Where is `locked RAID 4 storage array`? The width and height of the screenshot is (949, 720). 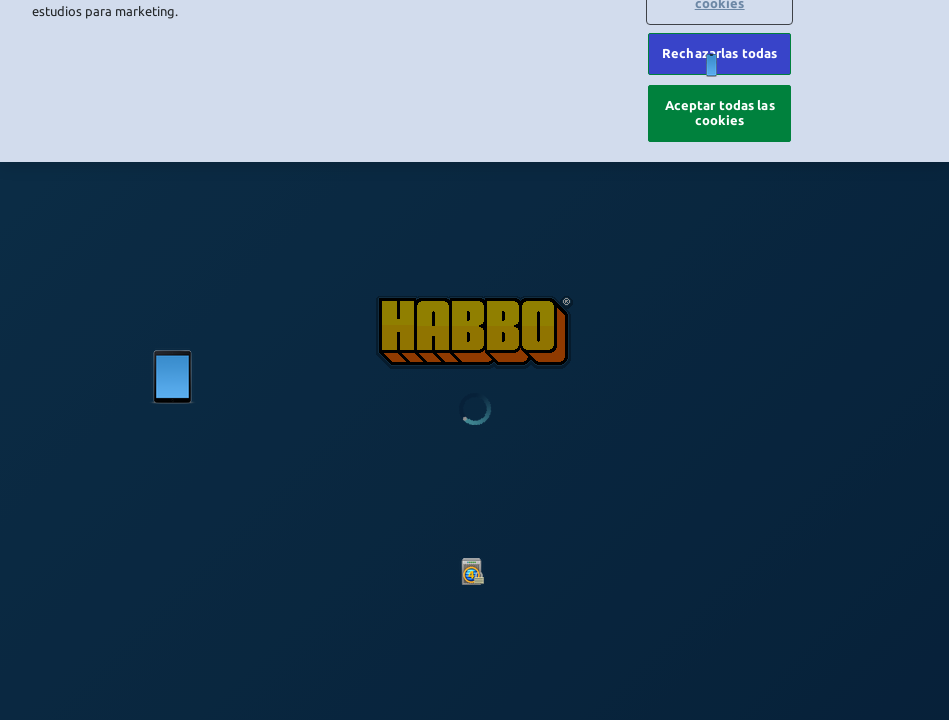 locked RAID 4 storage array is located at coordinates (471, 571).